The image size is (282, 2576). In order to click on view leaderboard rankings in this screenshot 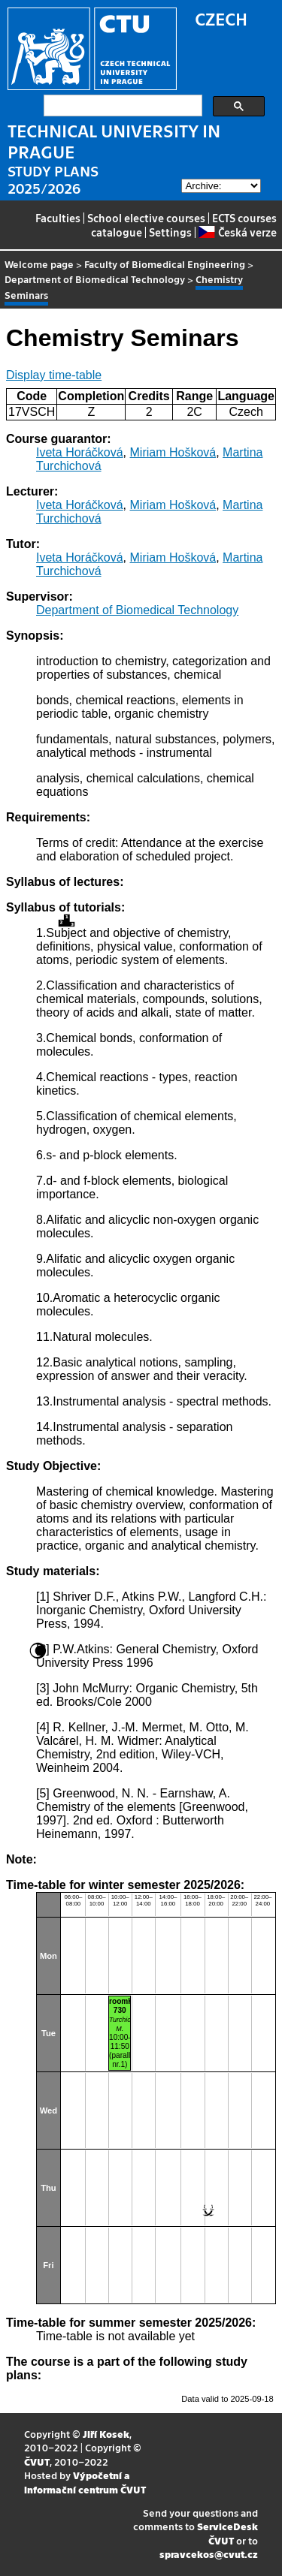, I will do `click(66, 918)`.